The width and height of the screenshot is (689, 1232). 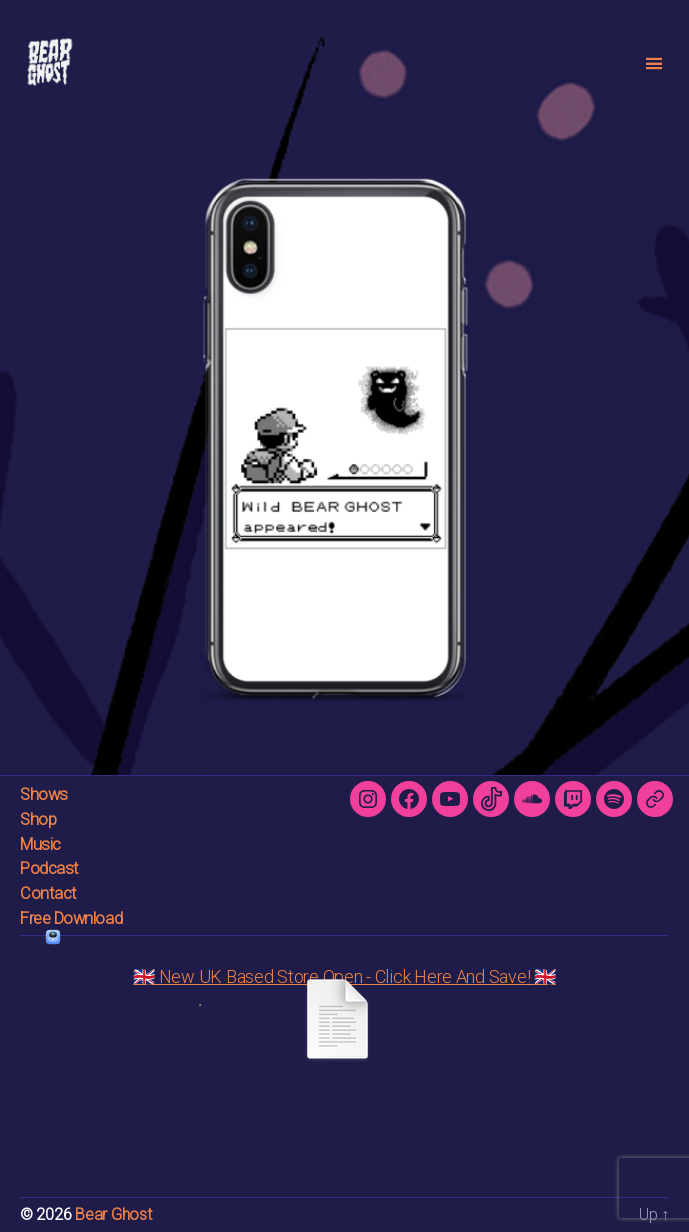 I want to click on a text document file preview, so click(x=337, y=1020).